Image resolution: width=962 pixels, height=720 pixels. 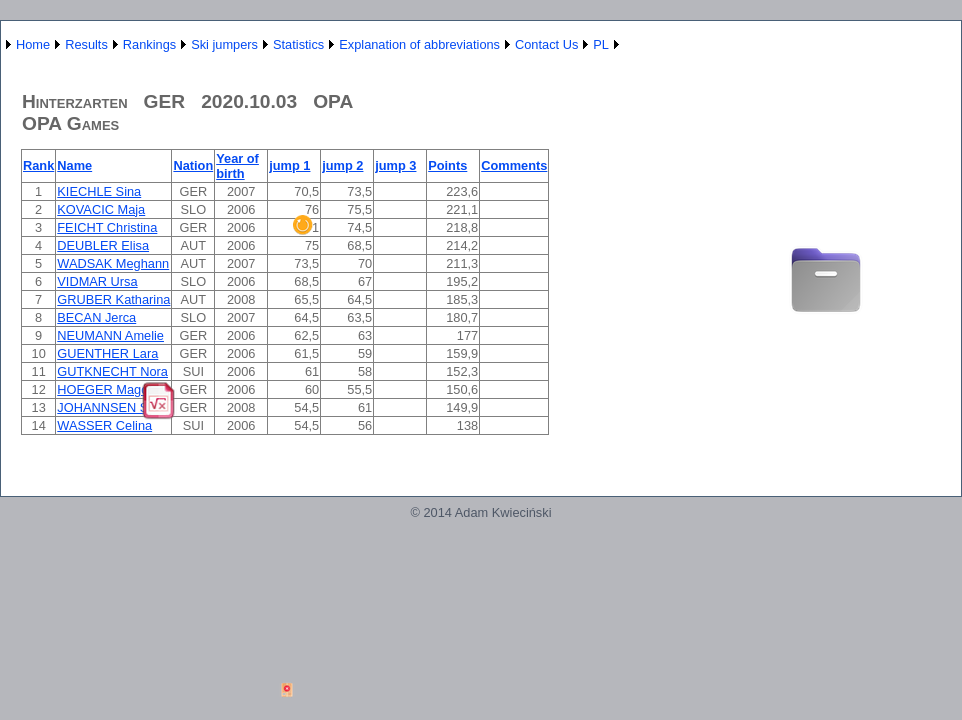 I want to click on open an opendocument formula file, so click(x=158, y=400).